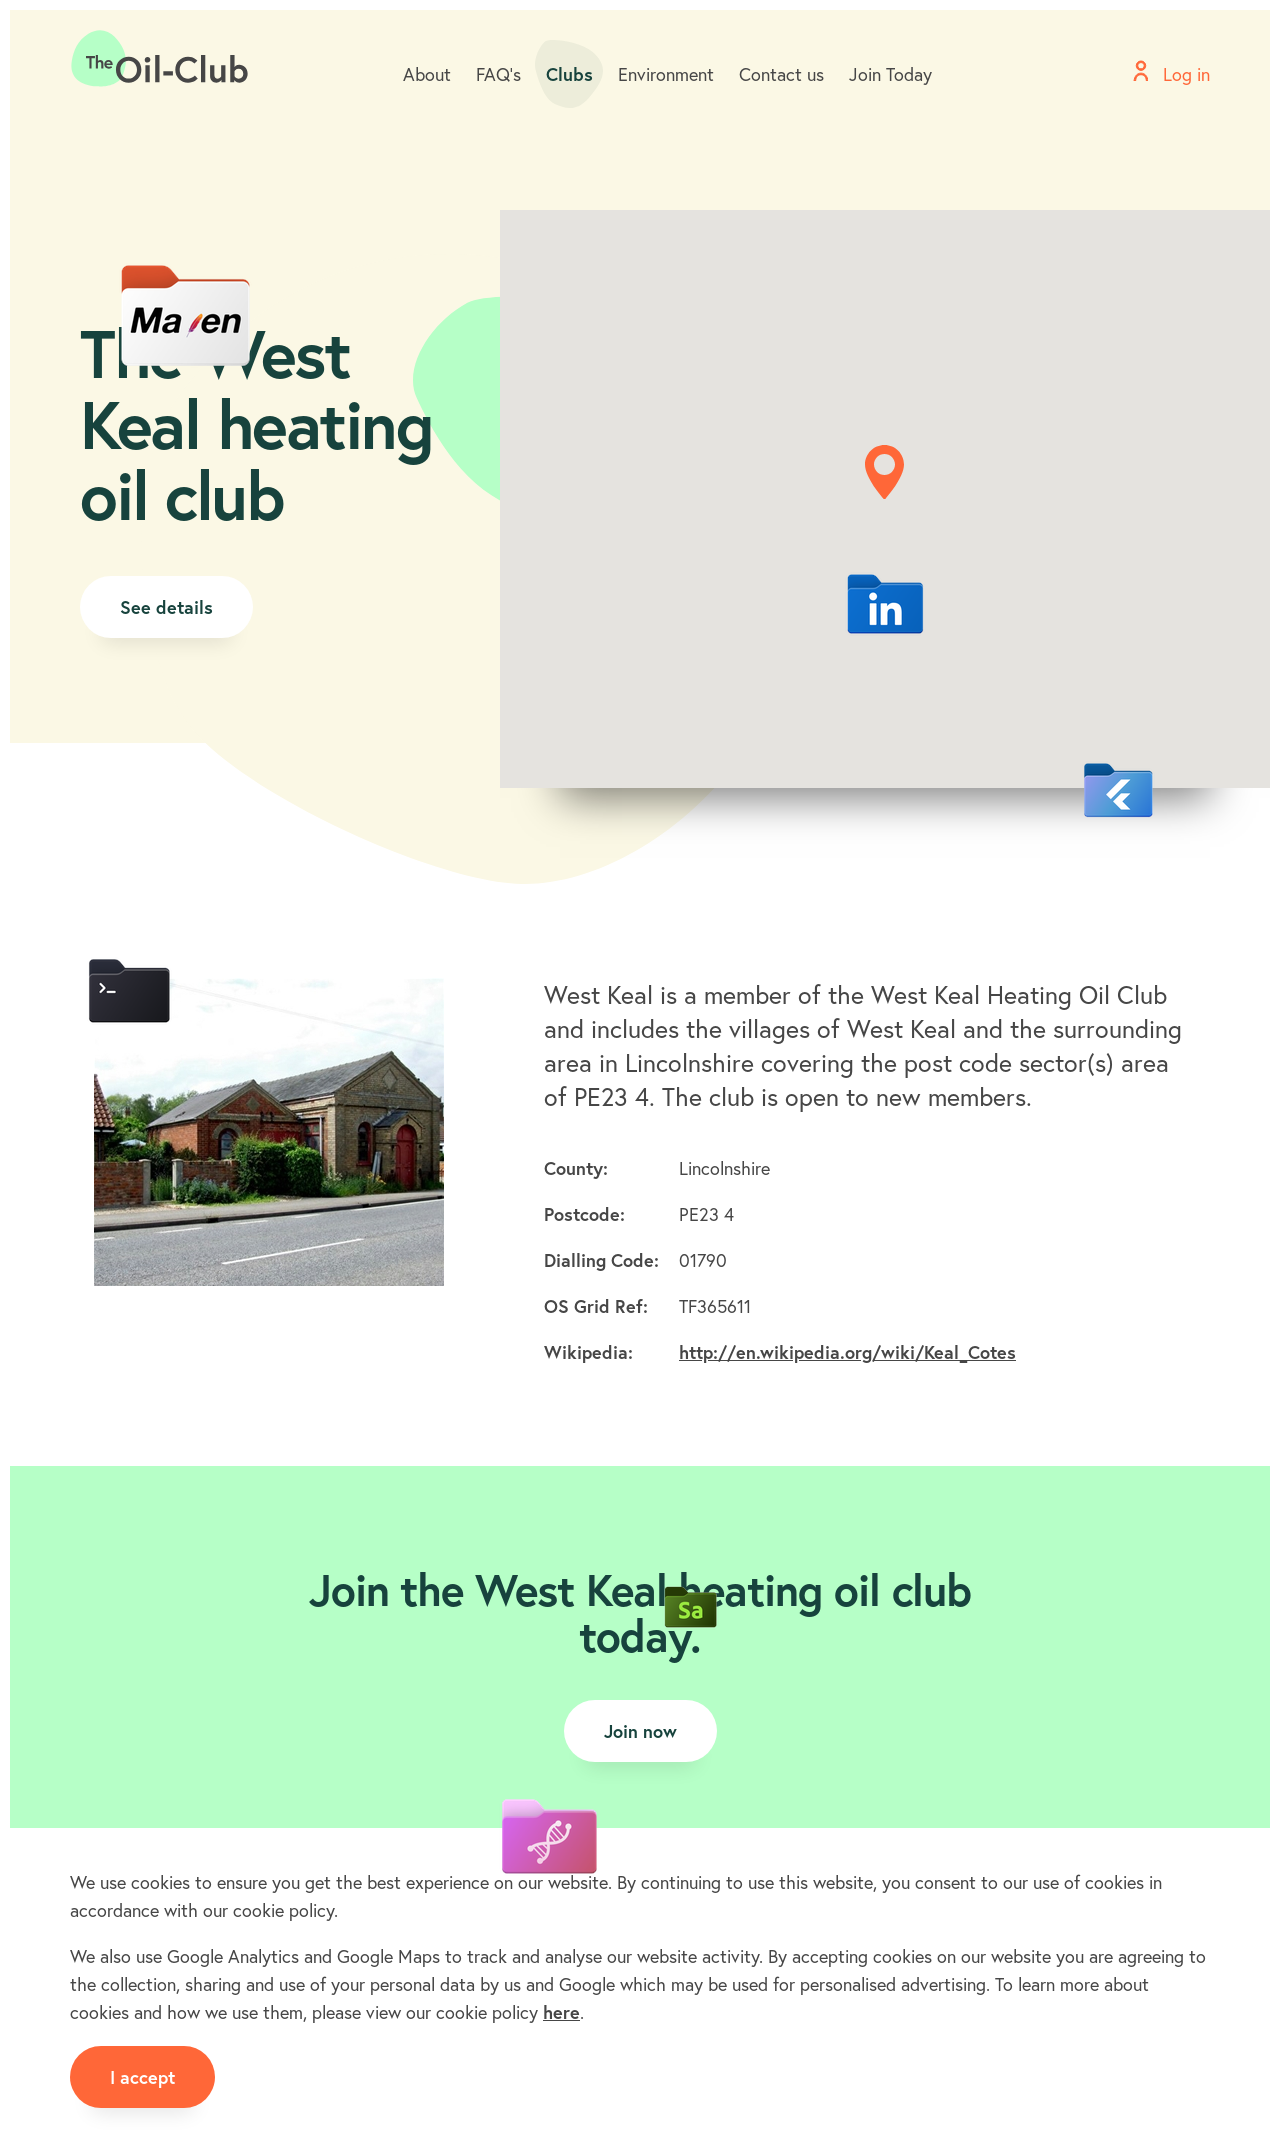  What do you see at coordinates (129, 993) in the screenshot?
I see `open terminal or command line scripts folder` at bounding box center [129, 993].